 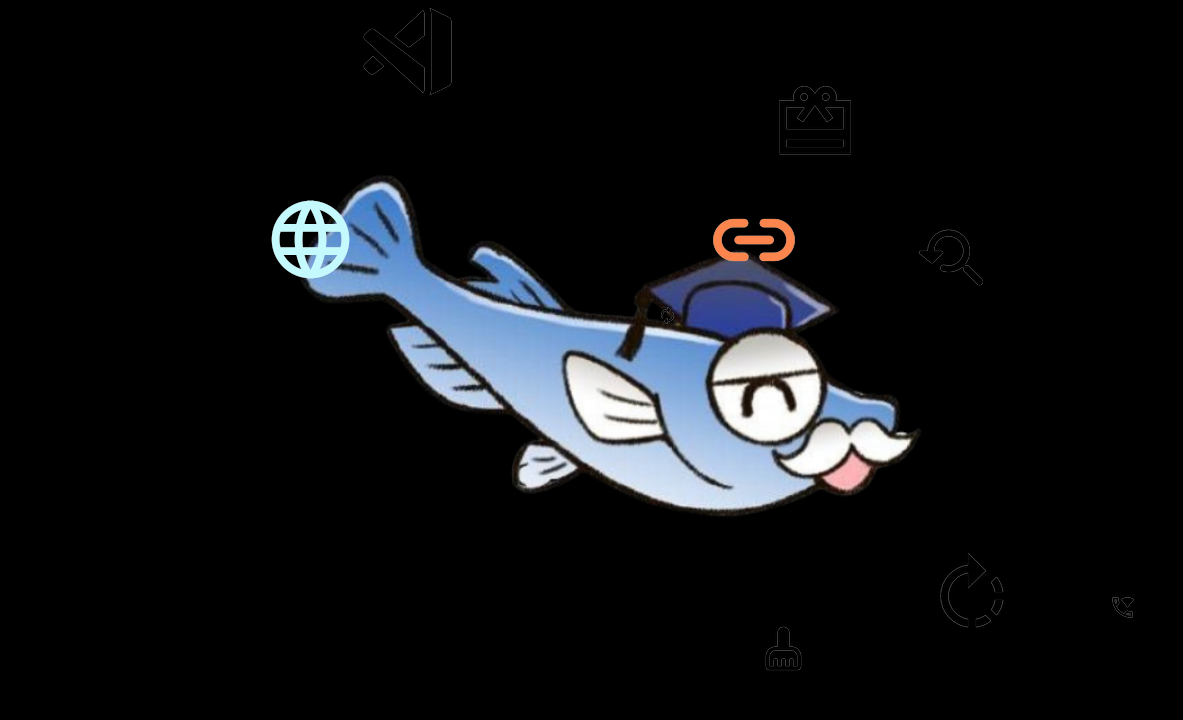 I want to click on switch to global or worldwide view, so click(x=310, y=239).